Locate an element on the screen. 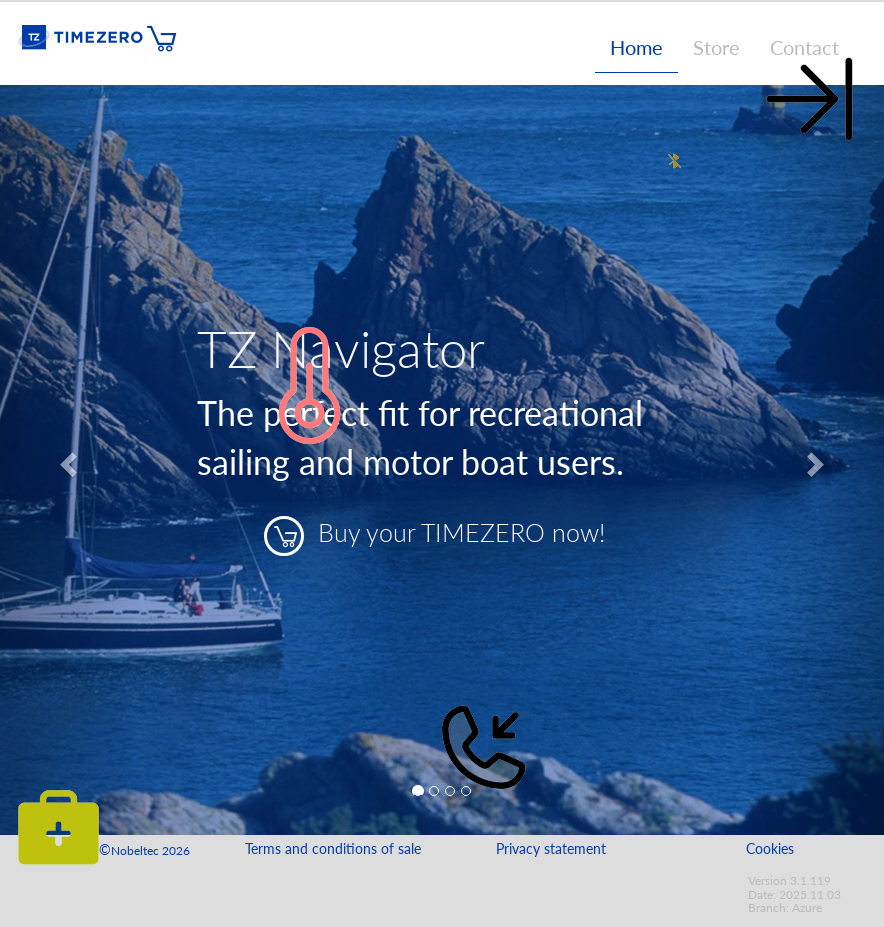 The height and width of the screenshot is (927, 884). navigate to the next item or page is located at coordinates (811, 99).